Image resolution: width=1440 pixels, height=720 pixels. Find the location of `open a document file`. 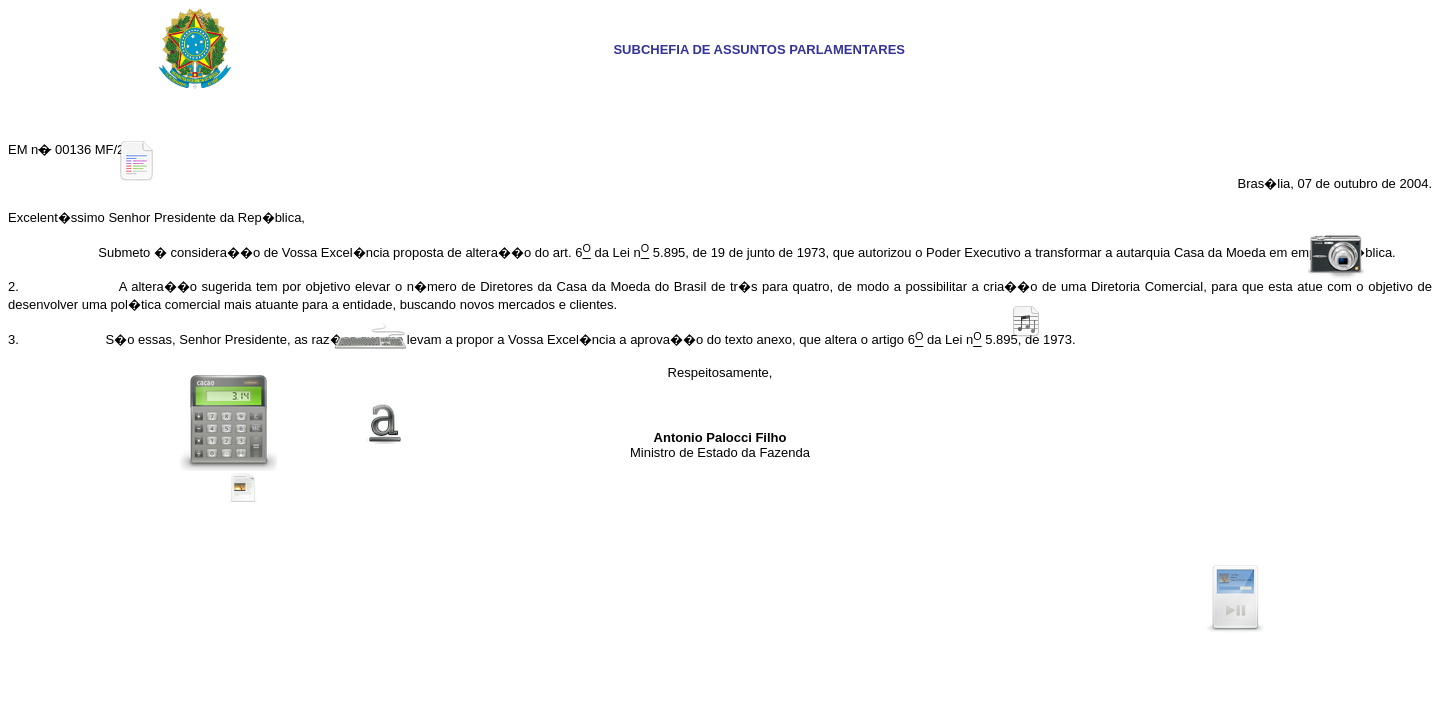

open a document file is located at coordinates (243, 487).